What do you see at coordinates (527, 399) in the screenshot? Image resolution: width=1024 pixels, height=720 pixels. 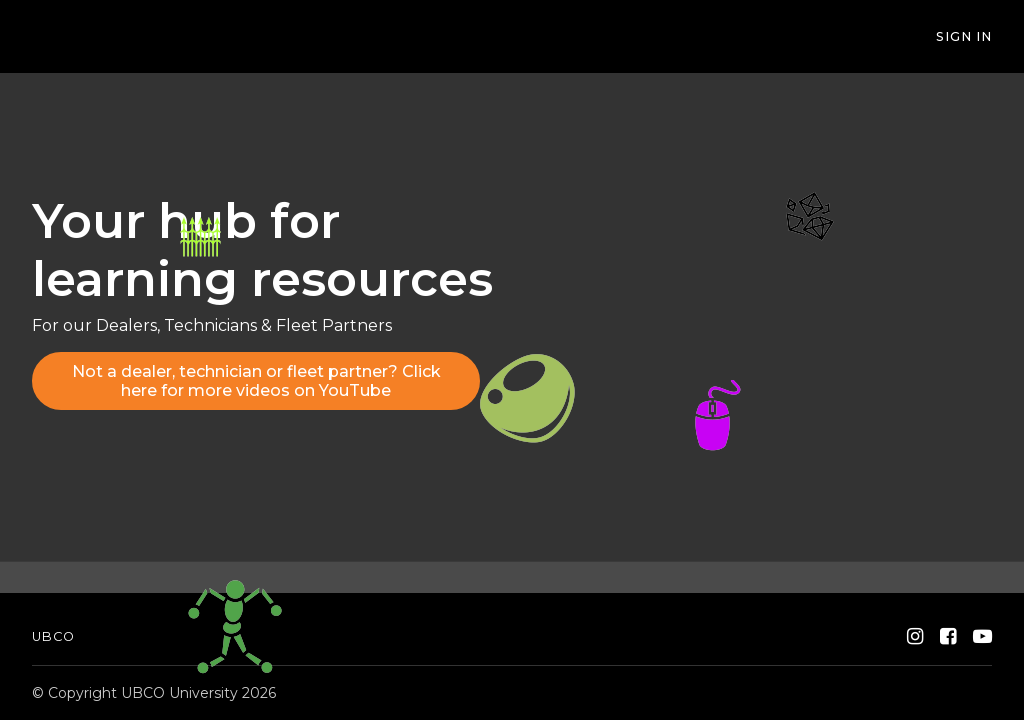 I see `hatch or incubate a creature in gameplay` at bounding box center [527, 399].